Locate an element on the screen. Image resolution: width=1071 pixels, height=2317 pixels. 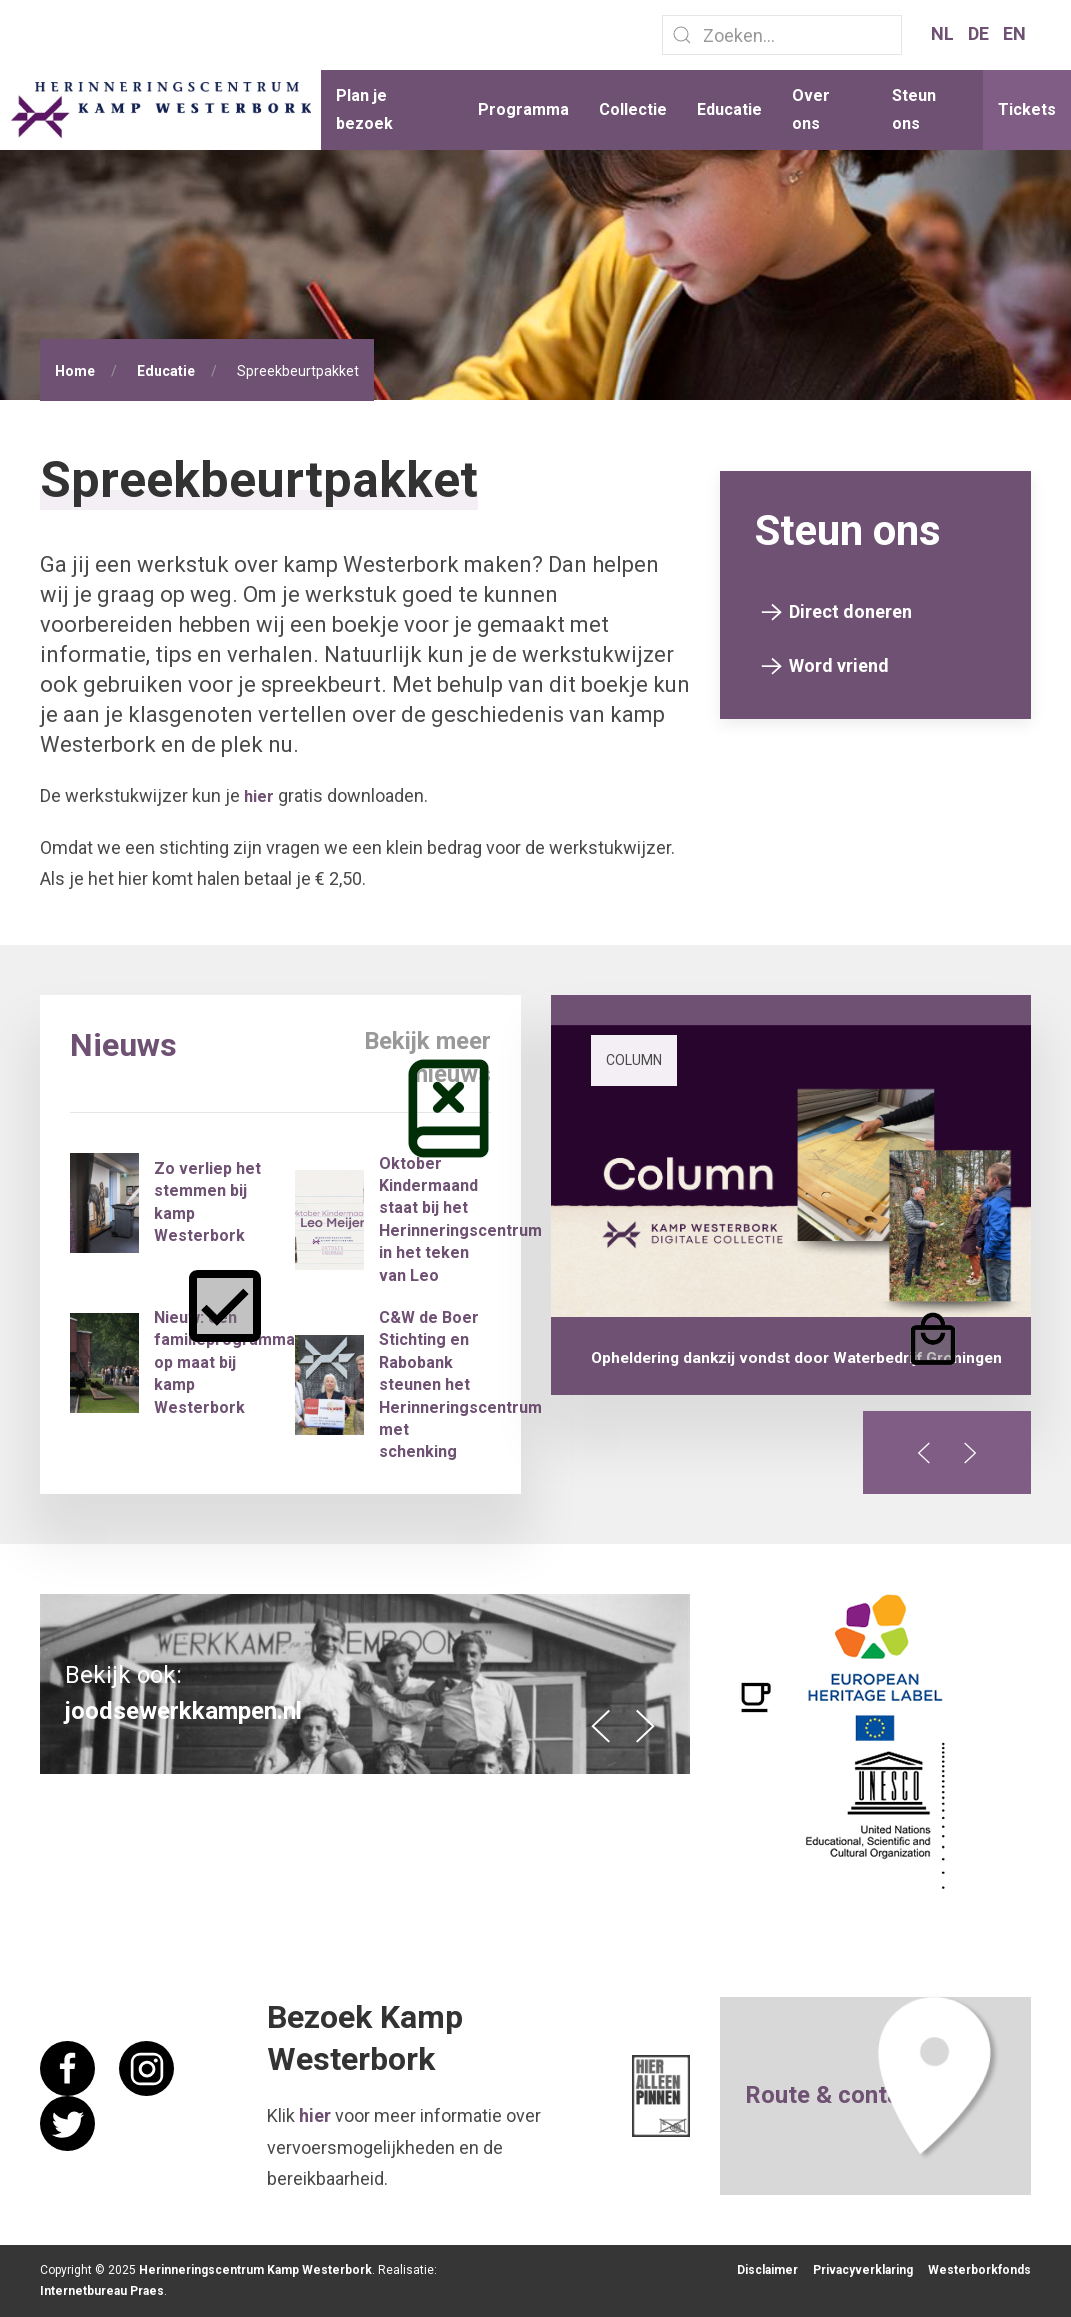
access shopping or retail features is located at coordinates (933, 1340).